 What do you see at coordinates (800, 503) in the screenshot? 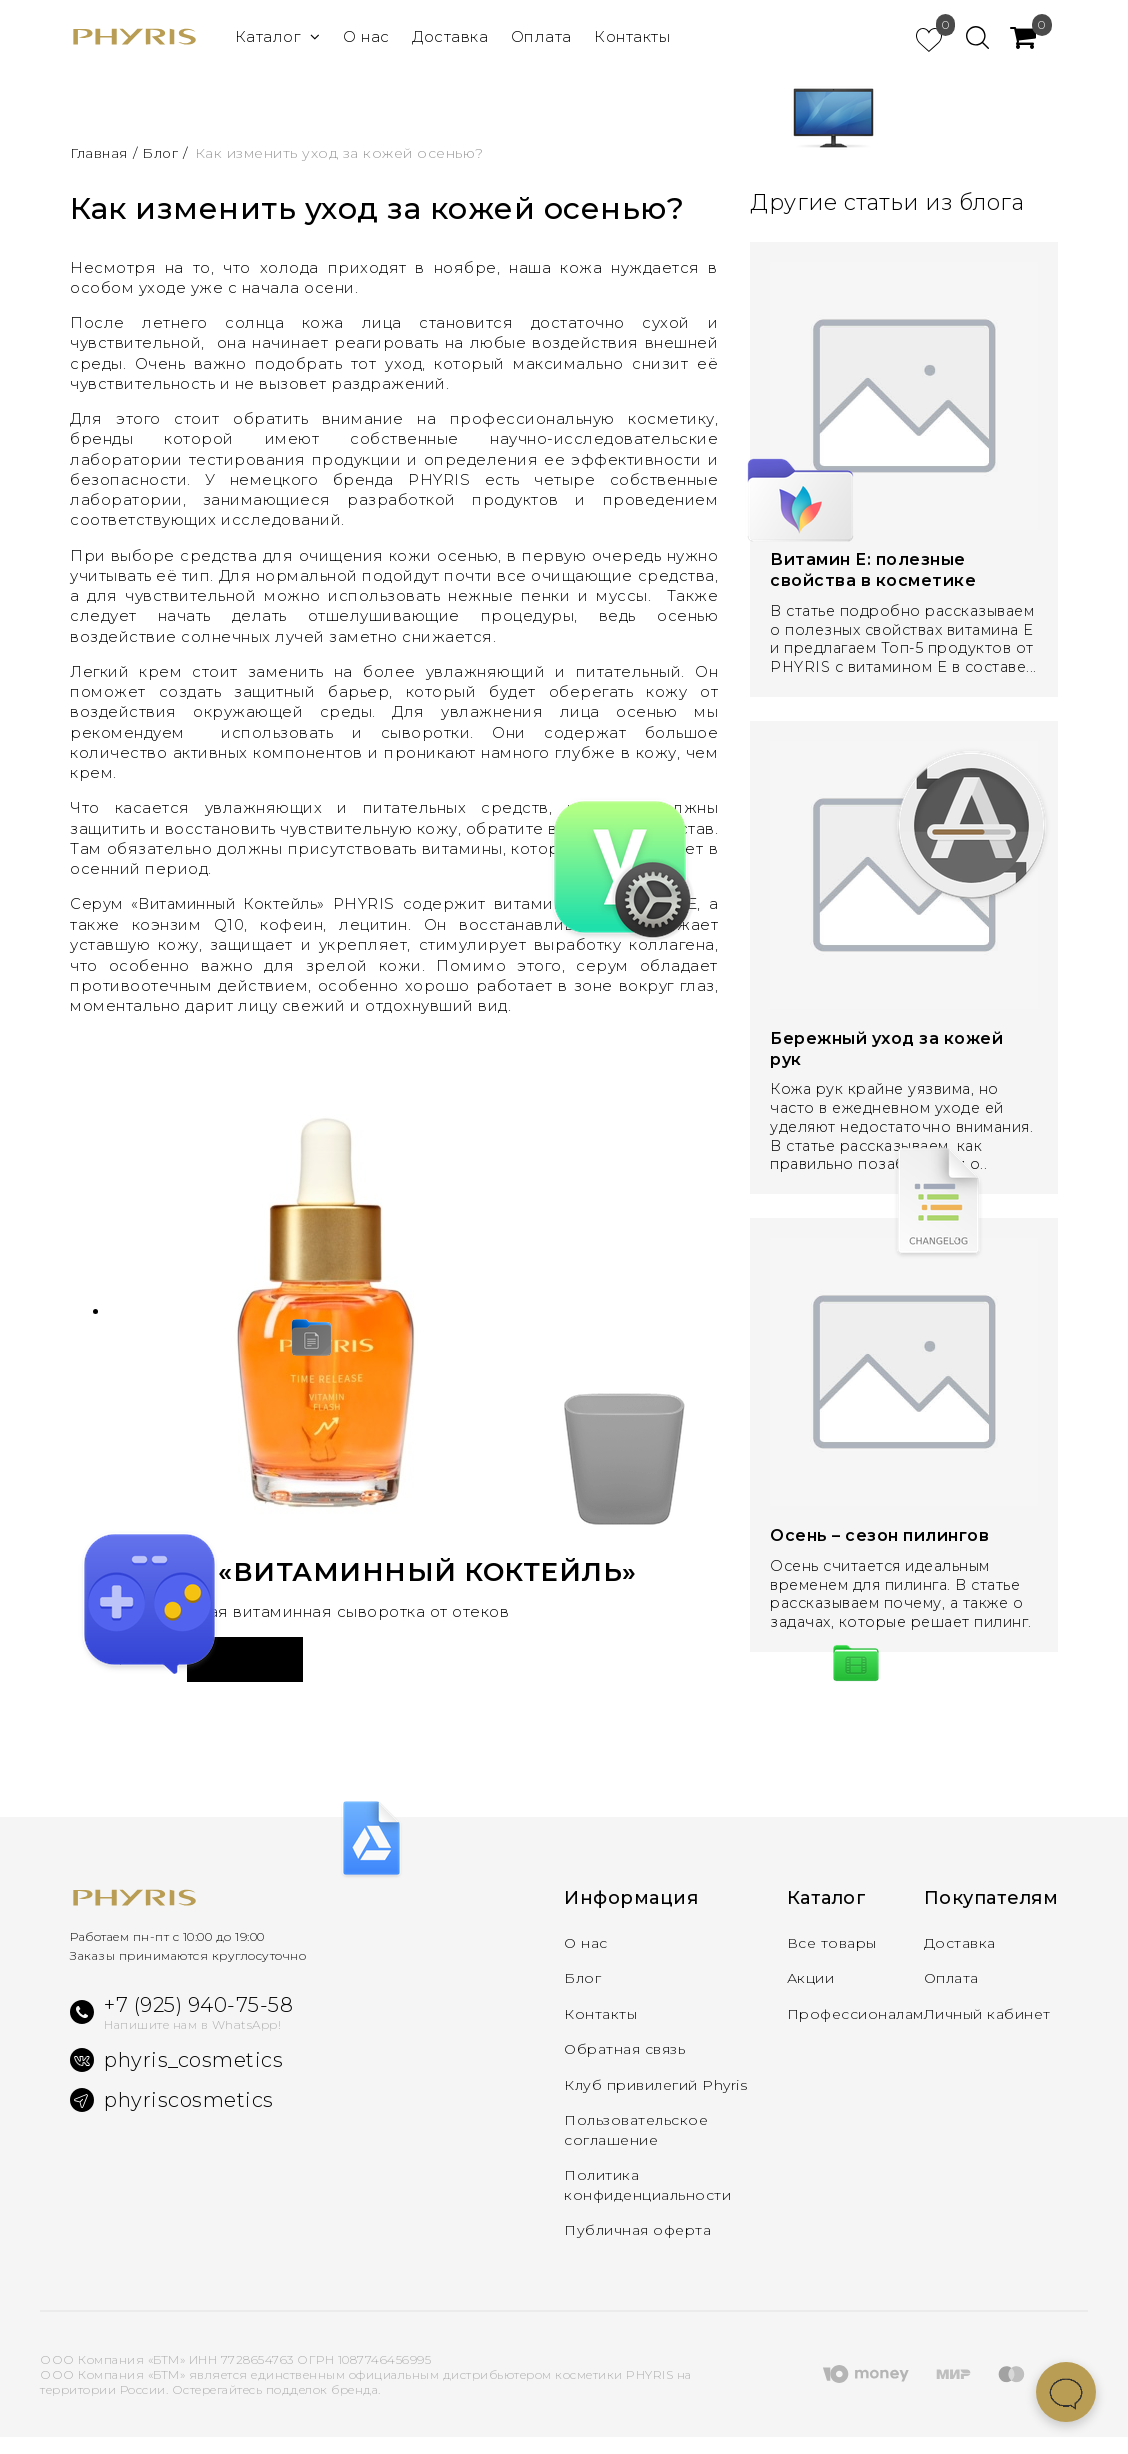
I see `open mindnode documents folder` at bounding box center [800, 503].